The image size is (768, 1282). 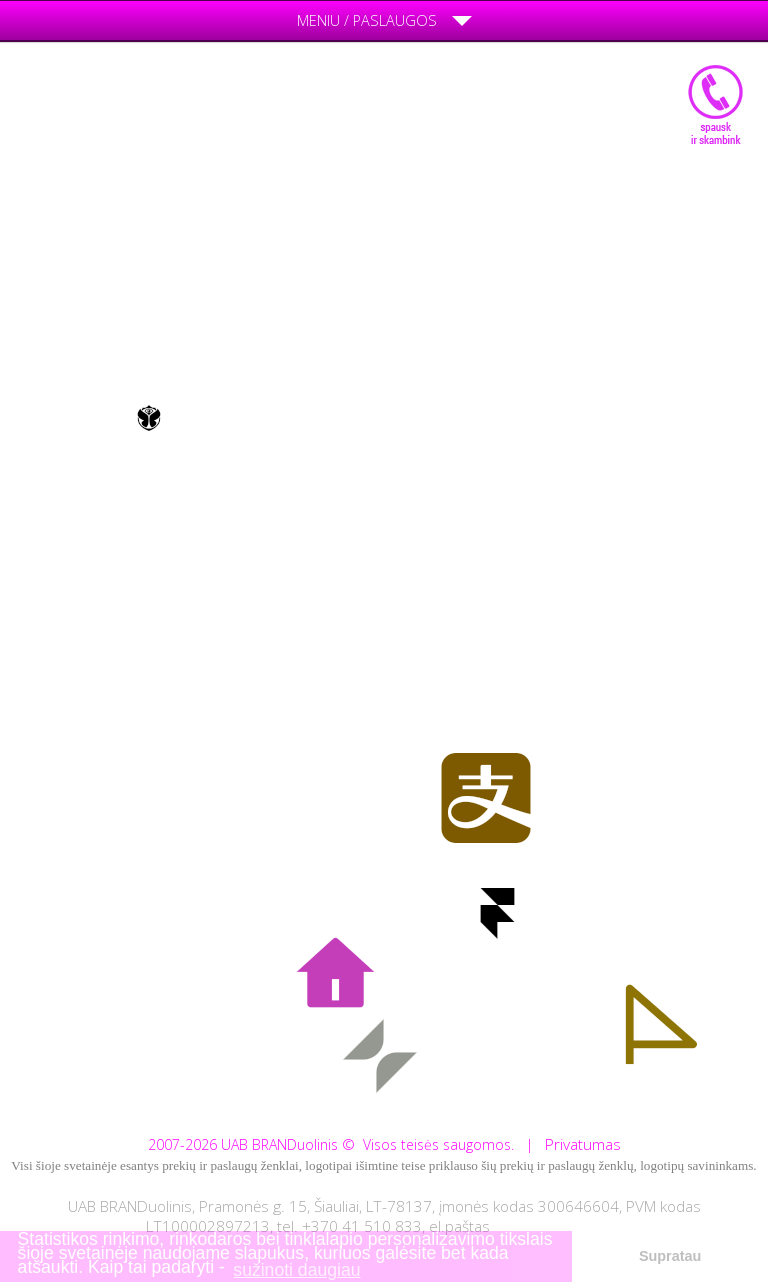 I want to click on glide app logo, so click(x=380, y=1056).